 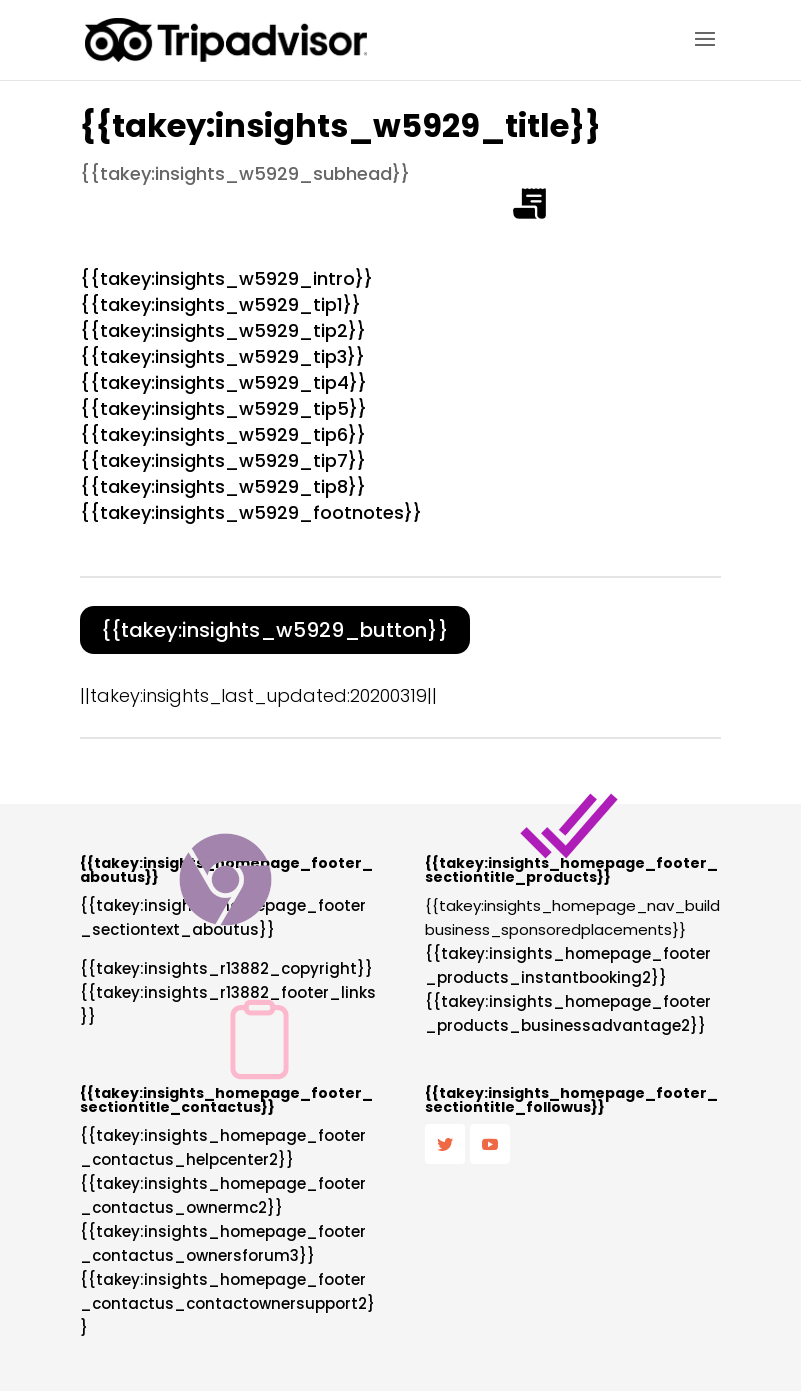 What do you see at coordinates (569, 826) in the screenshot?
I see `indicates message has been read or delivered` at bounding box center [569, 826].